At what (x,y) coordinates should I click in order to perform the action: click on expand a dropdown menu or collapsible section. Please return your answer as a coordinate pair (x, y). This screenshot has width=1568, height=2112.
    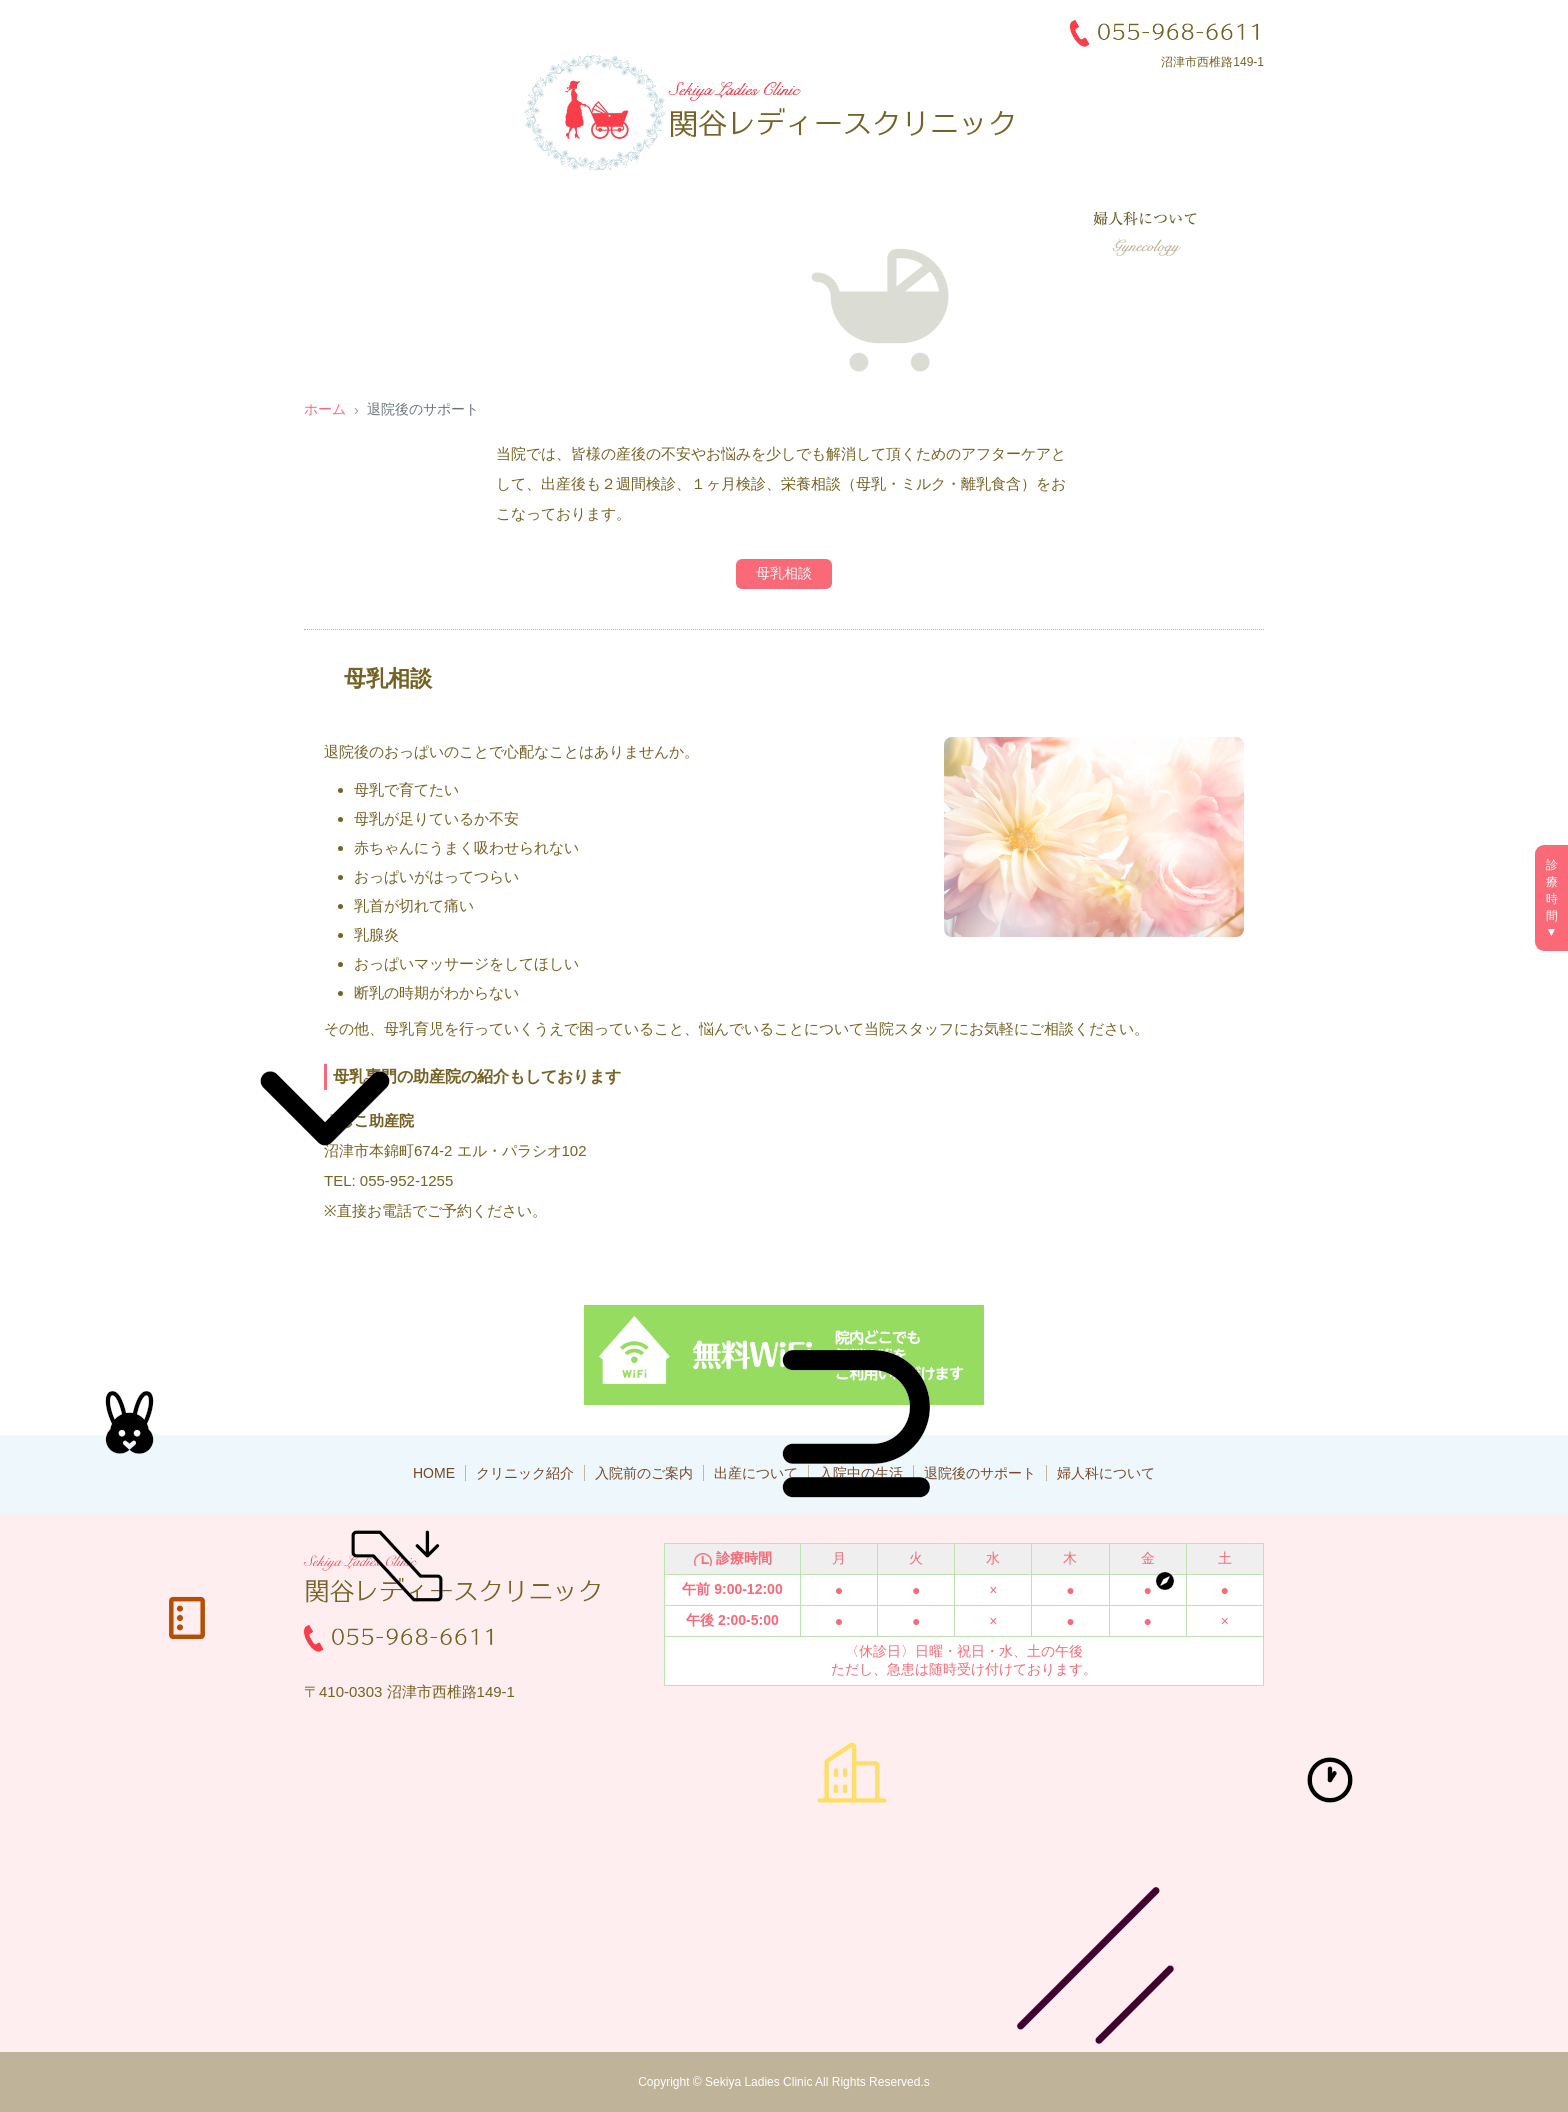
    Looking at the image, I should click on (325, 1110).